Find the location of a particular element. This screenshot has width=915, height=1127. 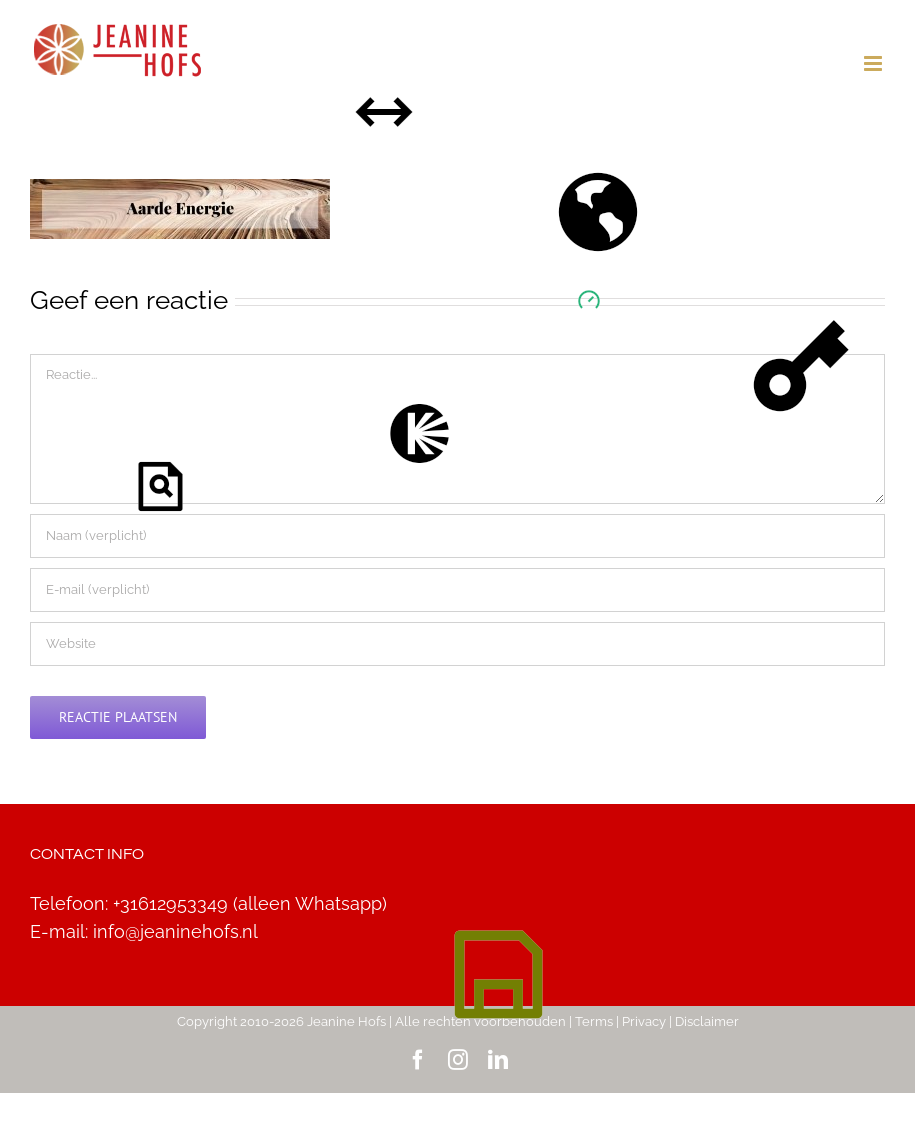

access password or security settings is located at coordinates (801, 364).